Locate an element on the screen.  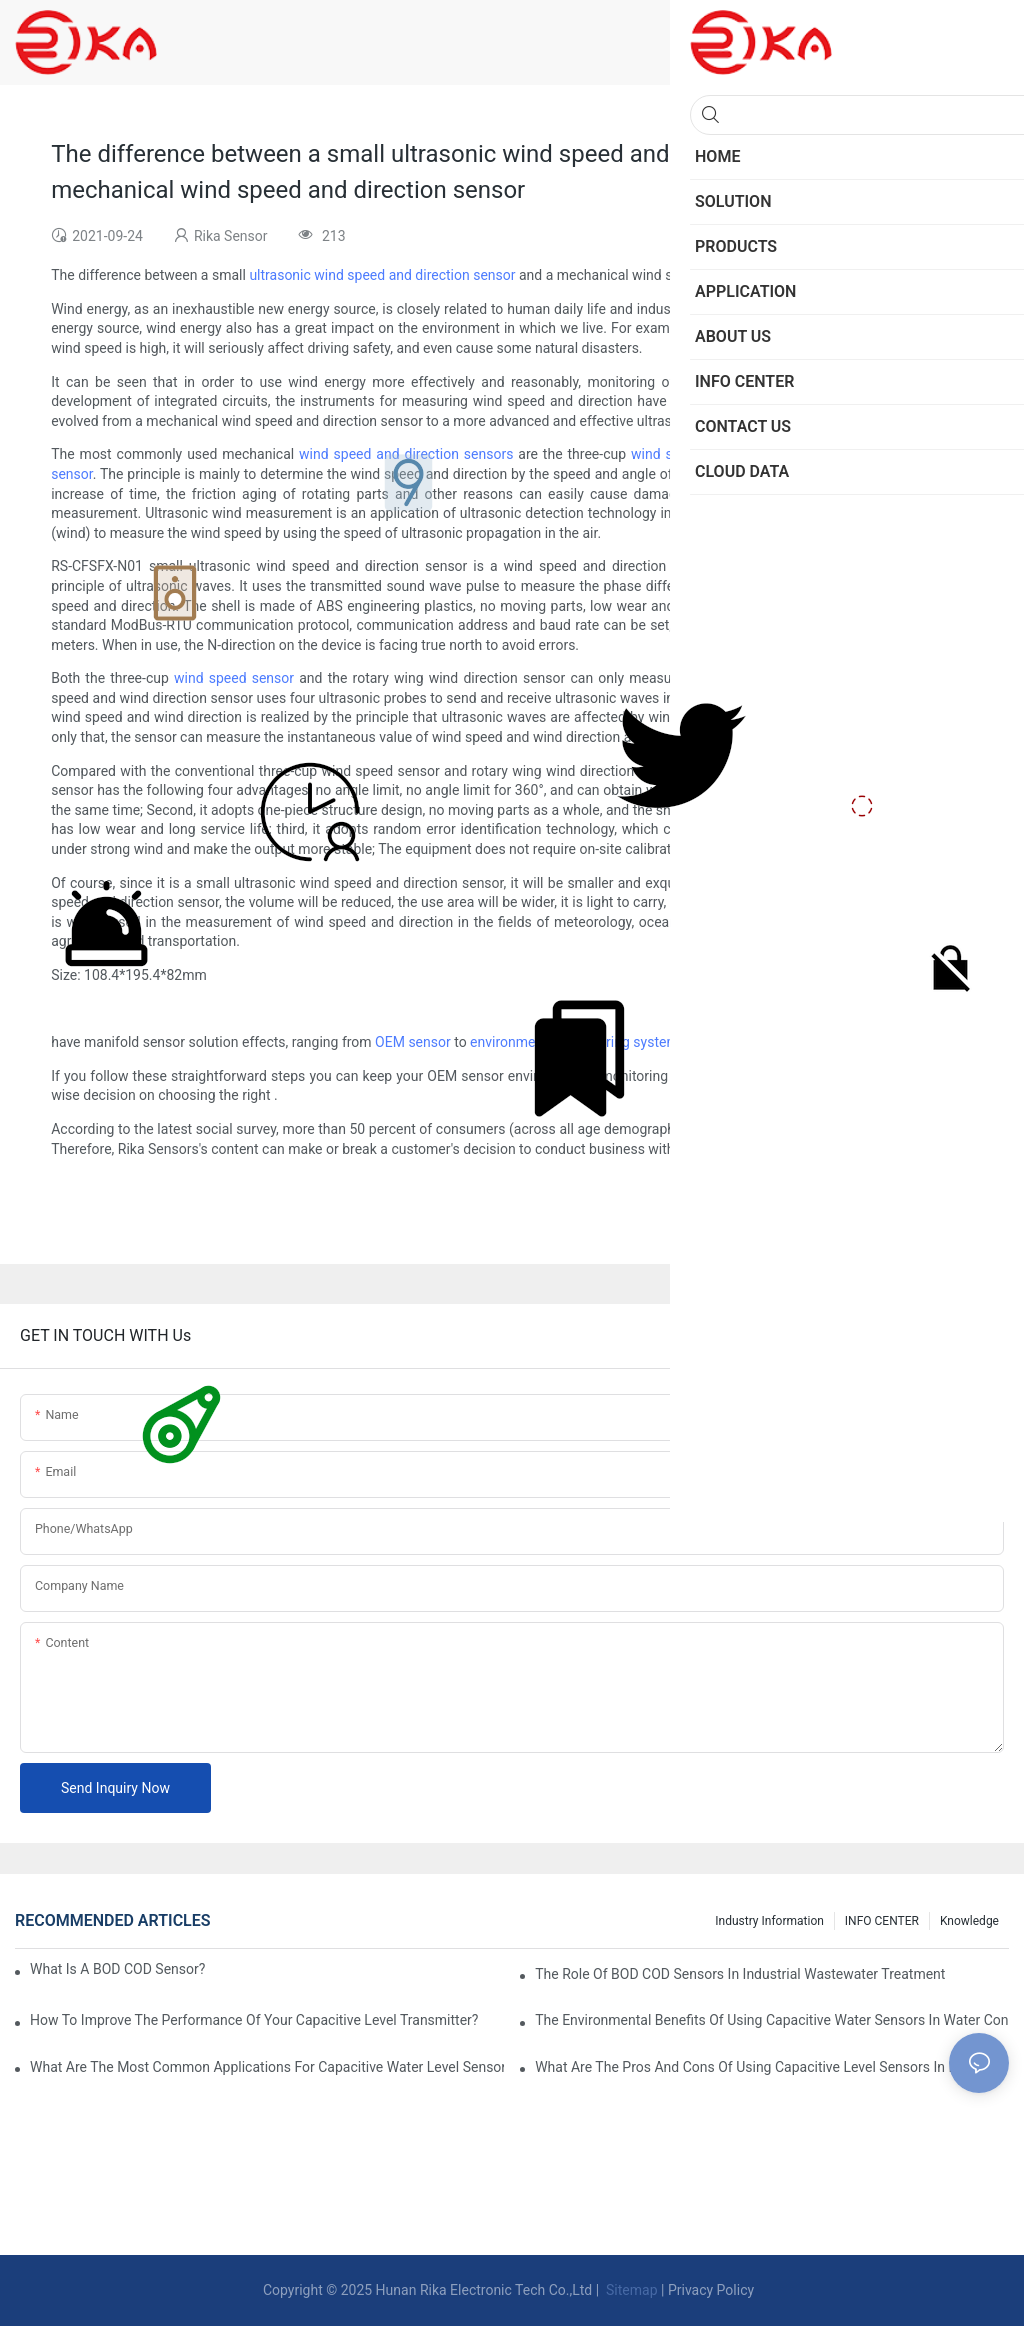
indicates the number nine in a sequence or list is located at coordinates (408, 482).